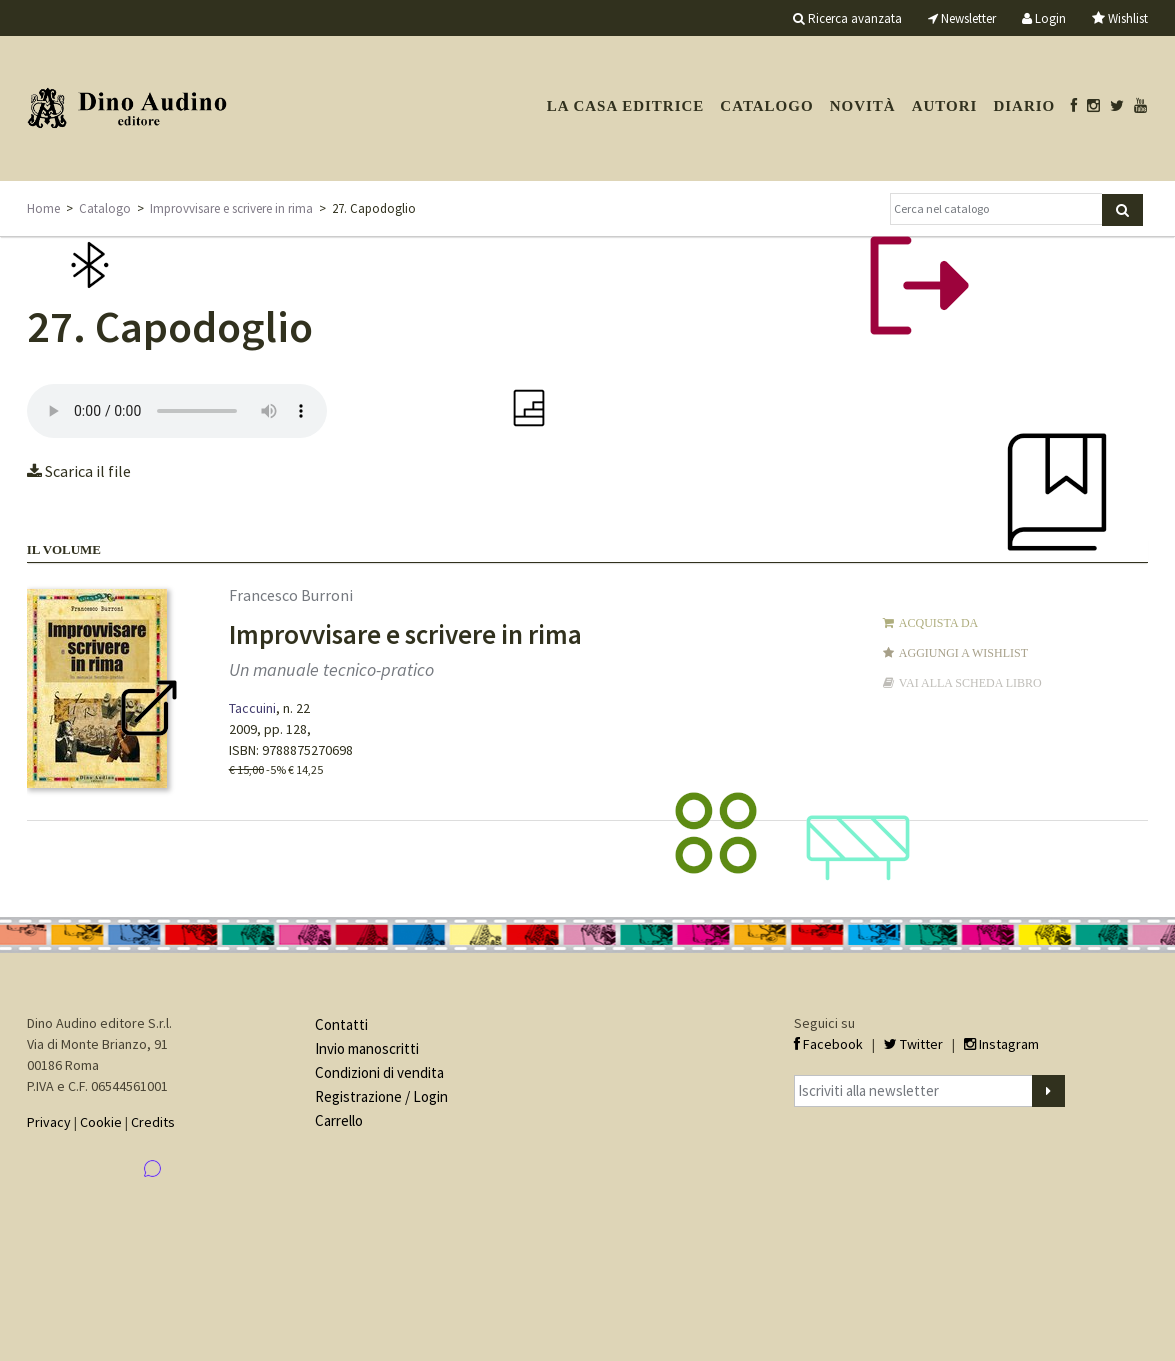  What do you see at coordinates (149, 708) in the screenshot?
I see `open link in a new tab or window` at bounding box center [149, 708].